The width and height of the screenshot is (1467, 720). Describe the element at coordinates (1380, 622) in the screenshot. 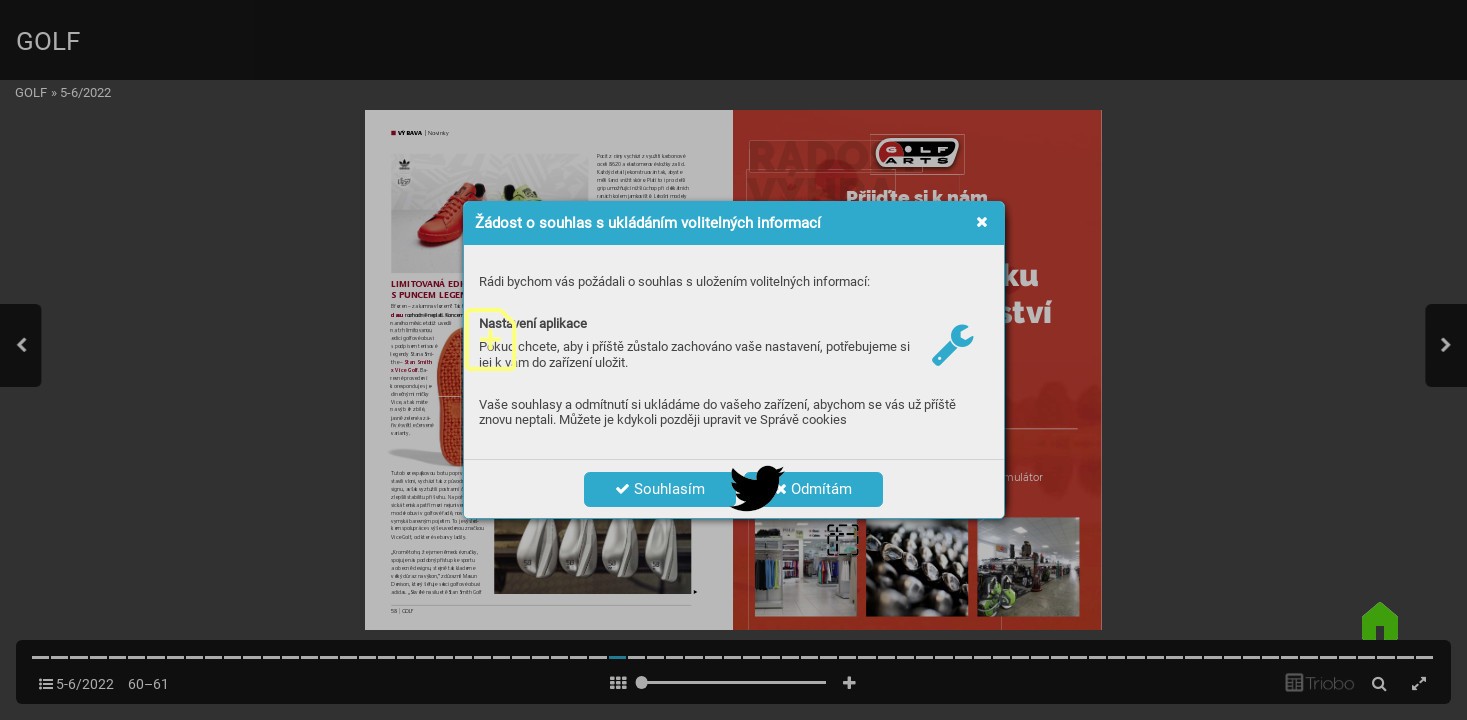

I see `navigate to home screen` at that location.